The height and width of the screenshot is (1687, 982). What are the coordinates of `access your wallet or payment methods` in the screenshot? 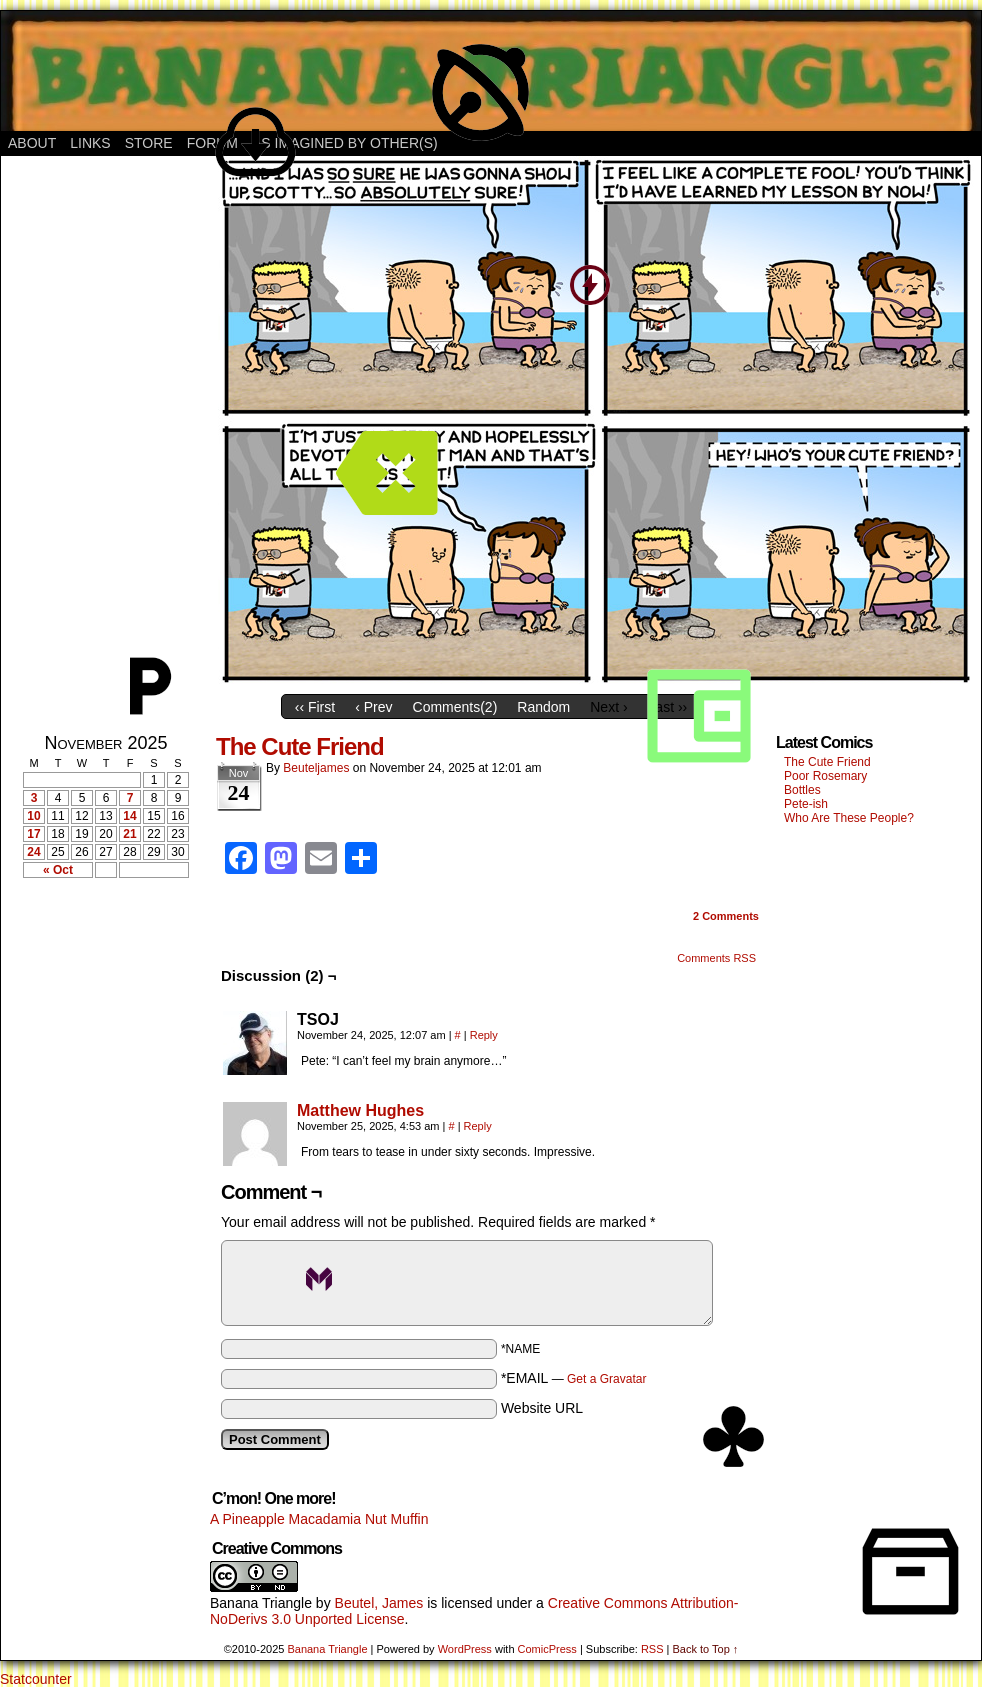 It's located at (699, 716).